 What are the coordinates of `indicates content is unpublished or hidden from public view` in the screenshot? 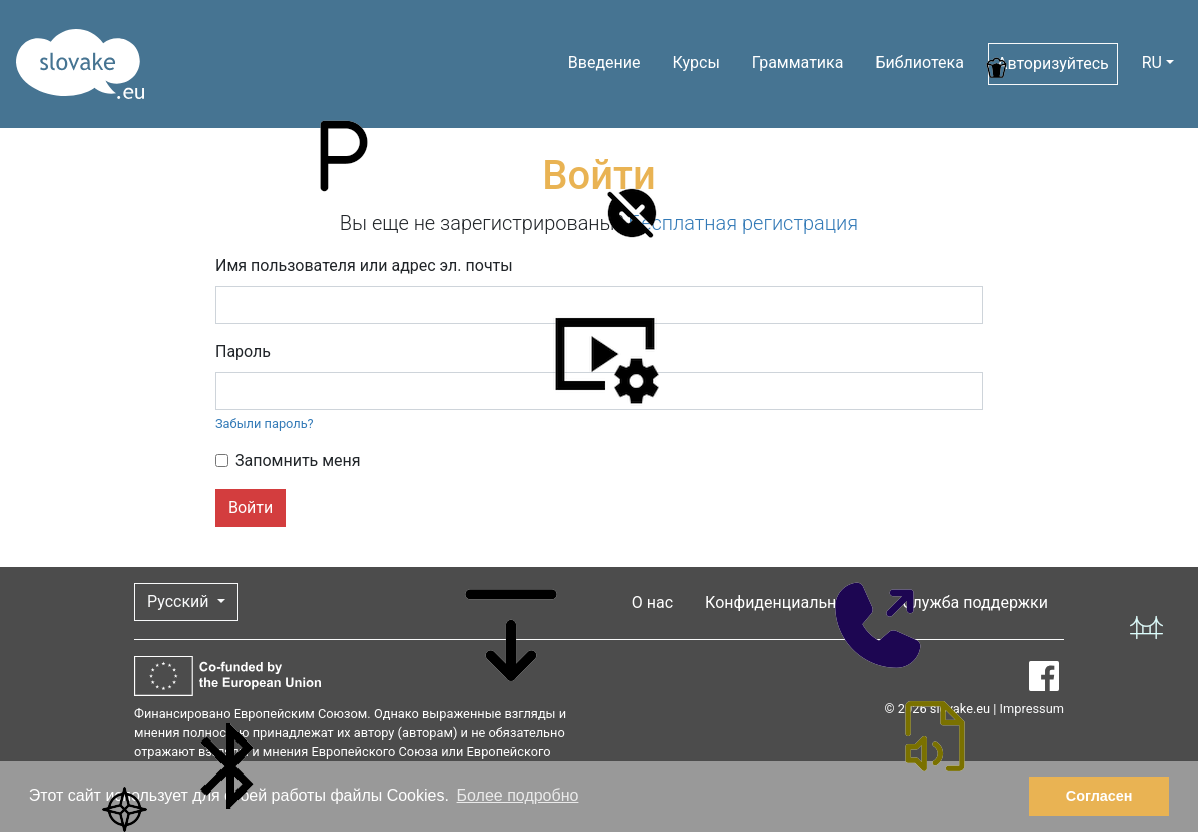 It's located at (632, 213).